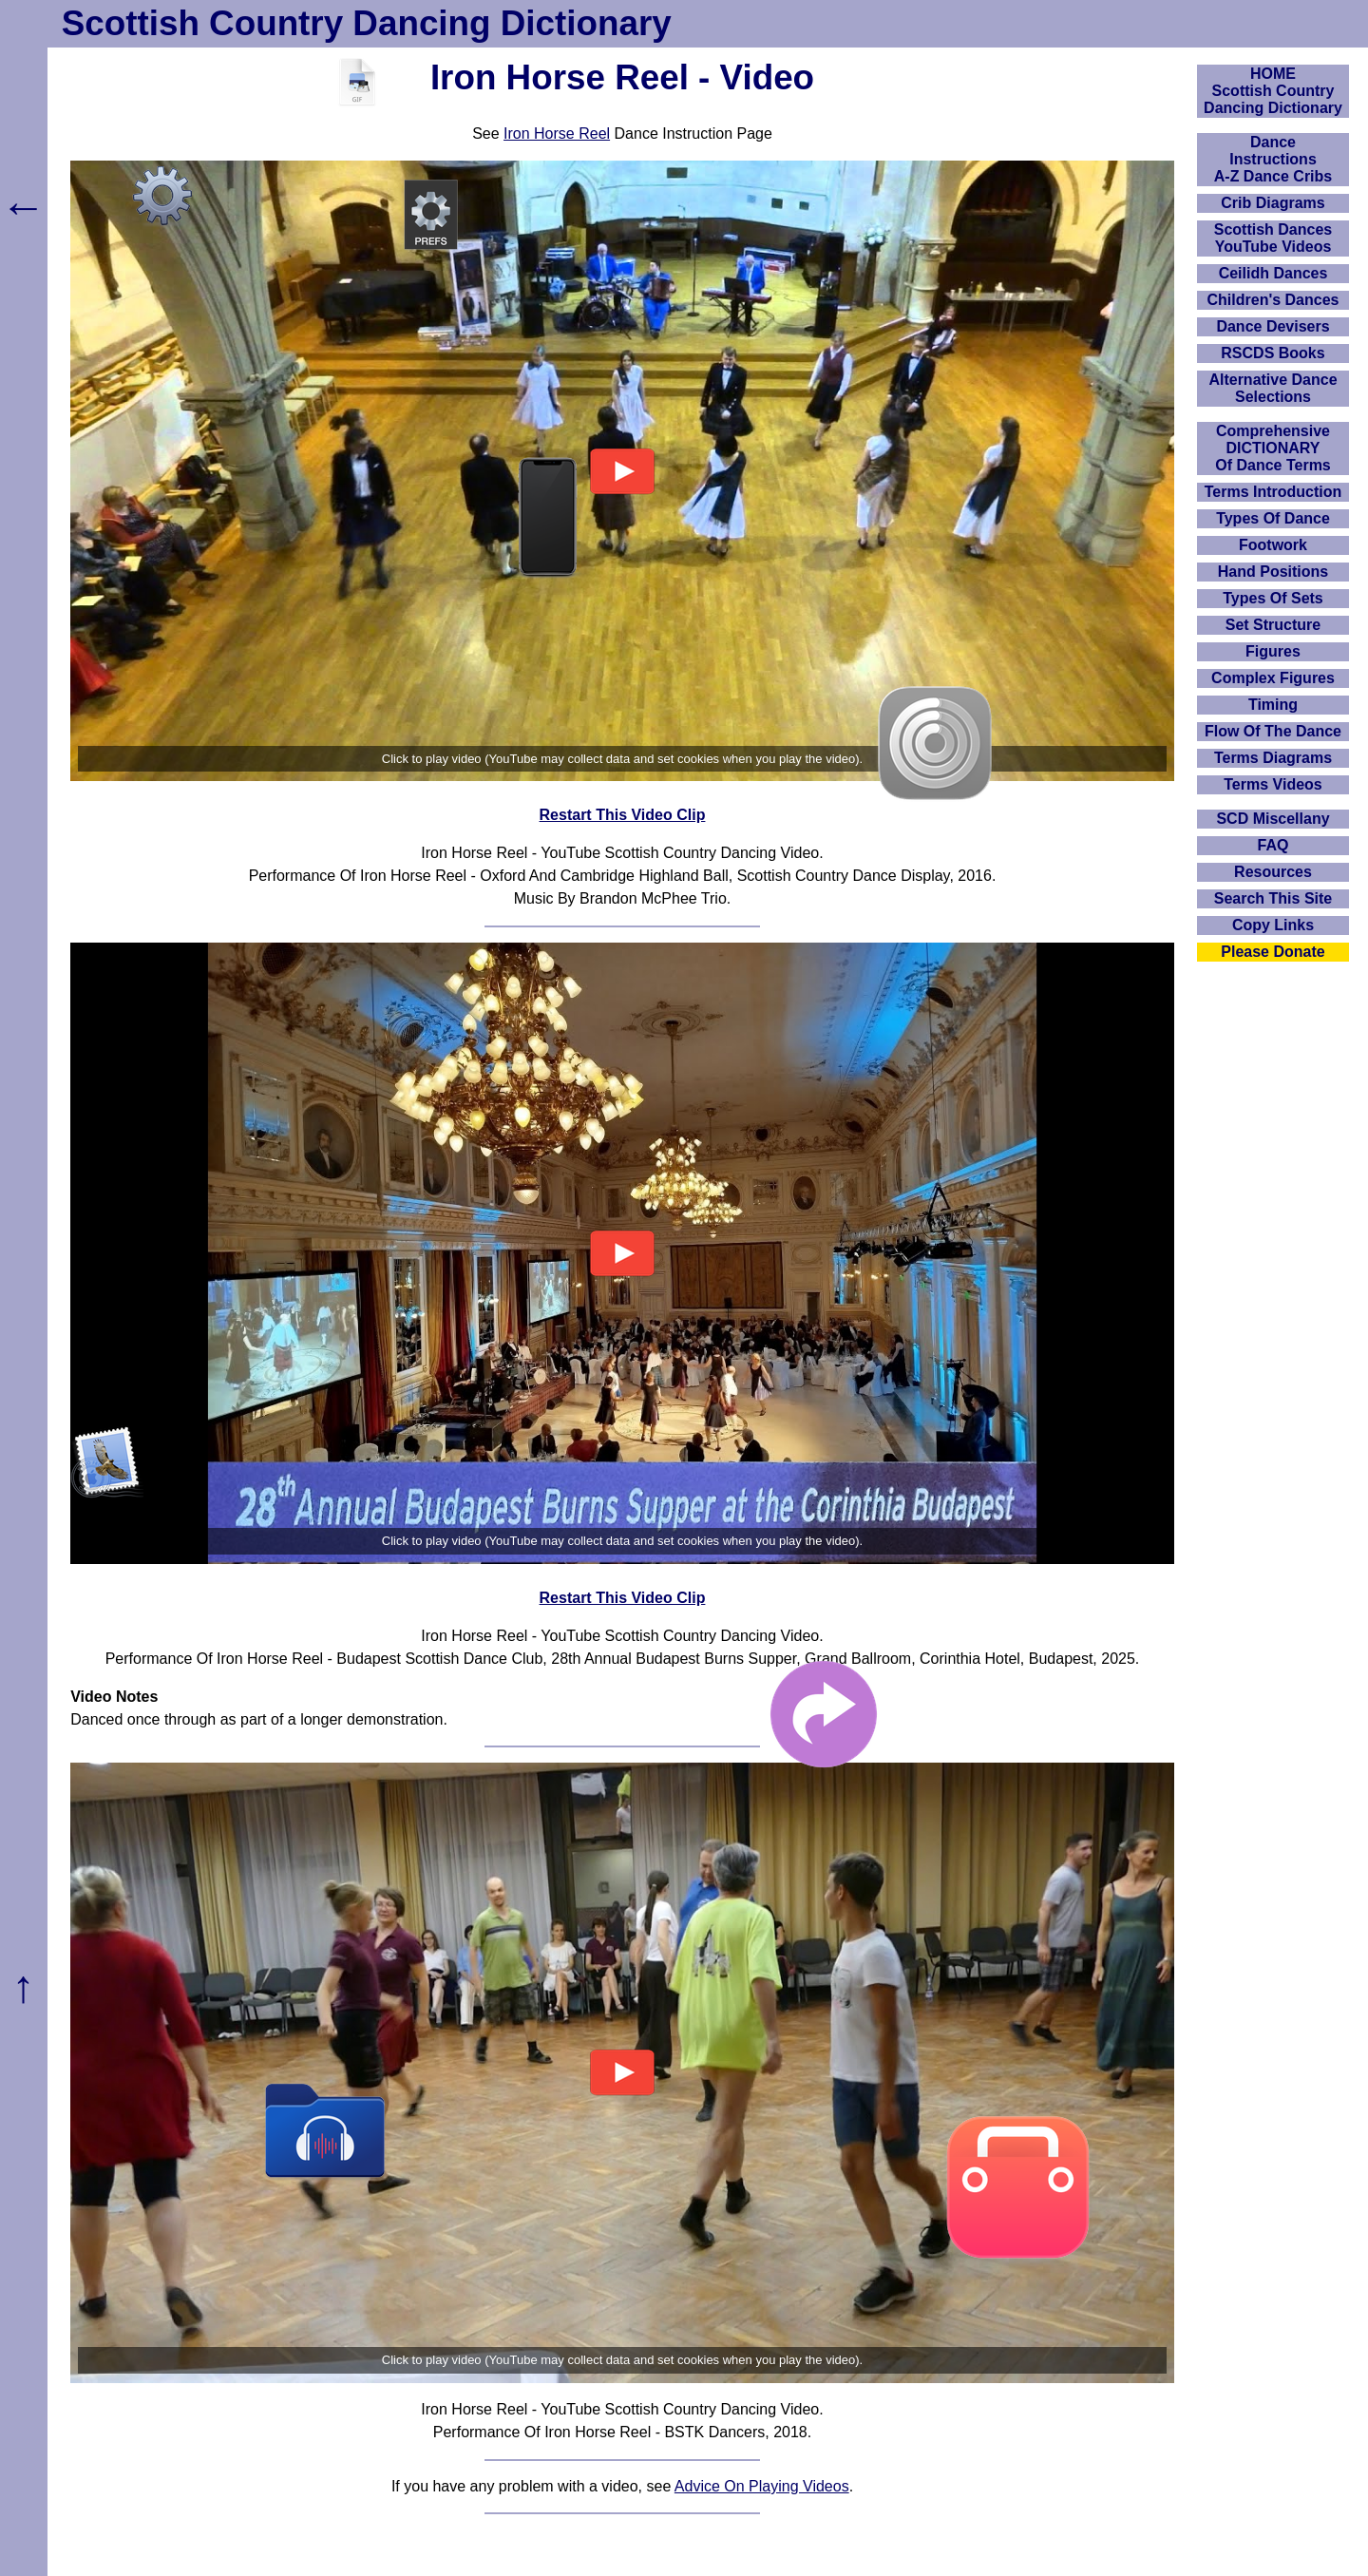  Describe the element at coordinates (824, 1714) in the screenshot. I see `indicates a locally modified file in version control` at that location.